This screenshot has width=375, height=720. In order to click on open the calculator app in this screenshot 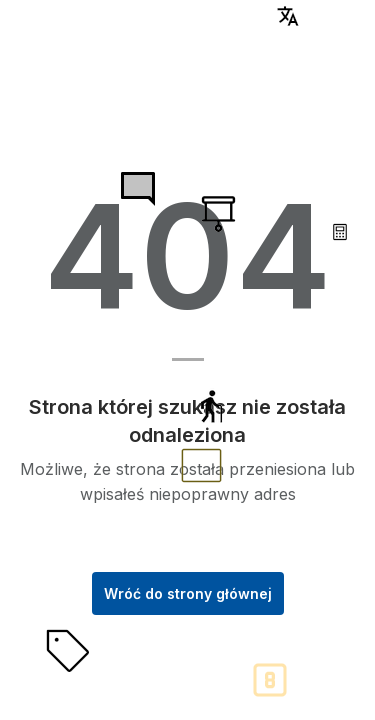, I will do `click(340, 232)`.